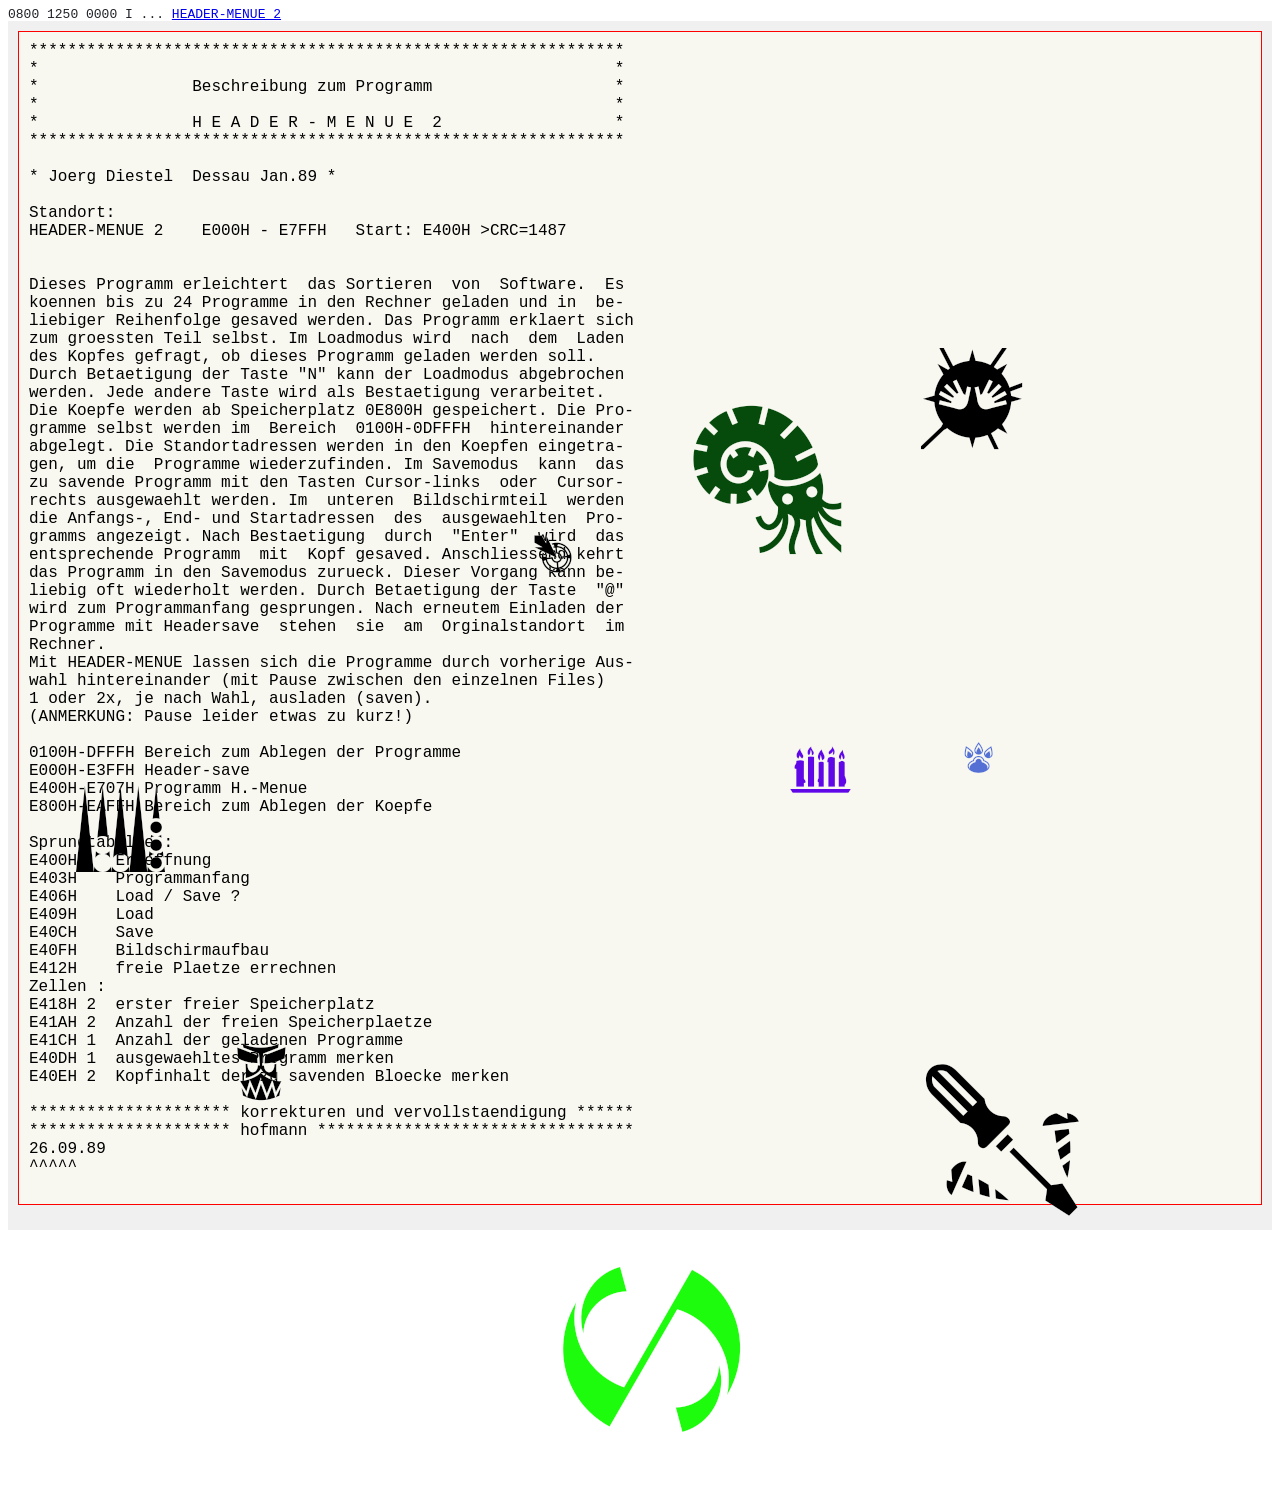 This screenshot has height=1497, width=1280. I want to click on loading or processing in progress, so click(652, 1347).